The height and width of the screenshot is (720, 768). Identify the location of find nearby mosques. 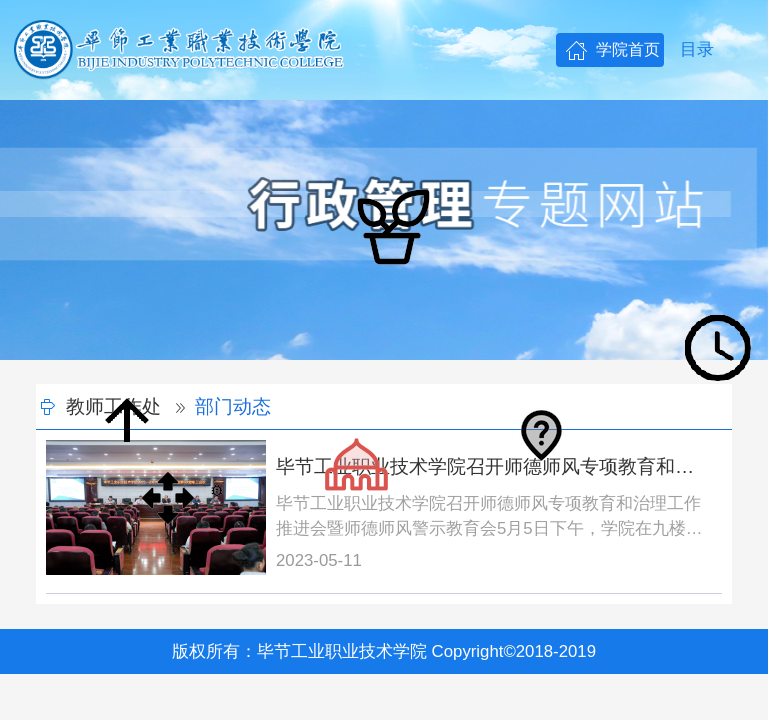
(356, 467).